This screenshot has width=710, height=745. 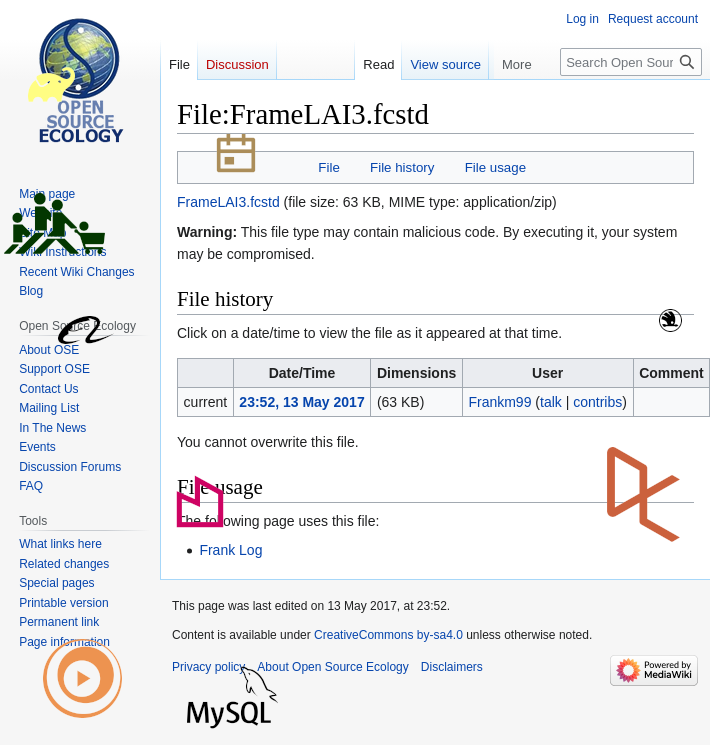 I want to click on view or create a calendar event, so click(x=236, y=155).